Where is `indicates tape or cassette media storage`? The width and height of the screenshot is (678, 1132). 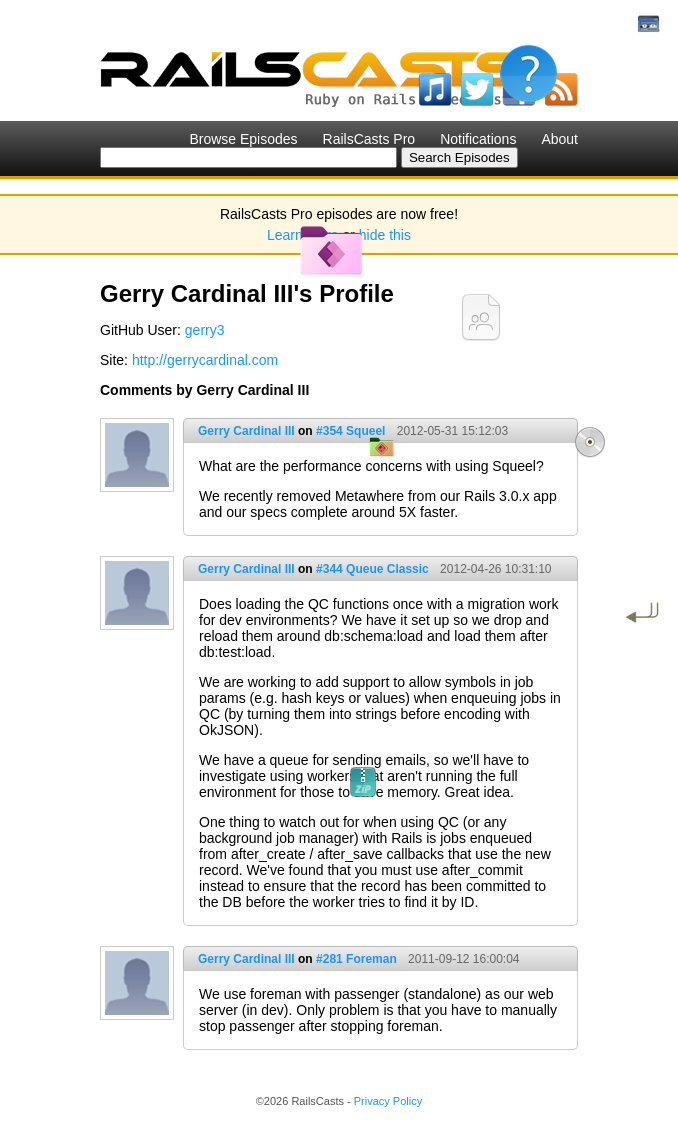
indicates tape or cassette media storage is located at coordinates (648, 24).